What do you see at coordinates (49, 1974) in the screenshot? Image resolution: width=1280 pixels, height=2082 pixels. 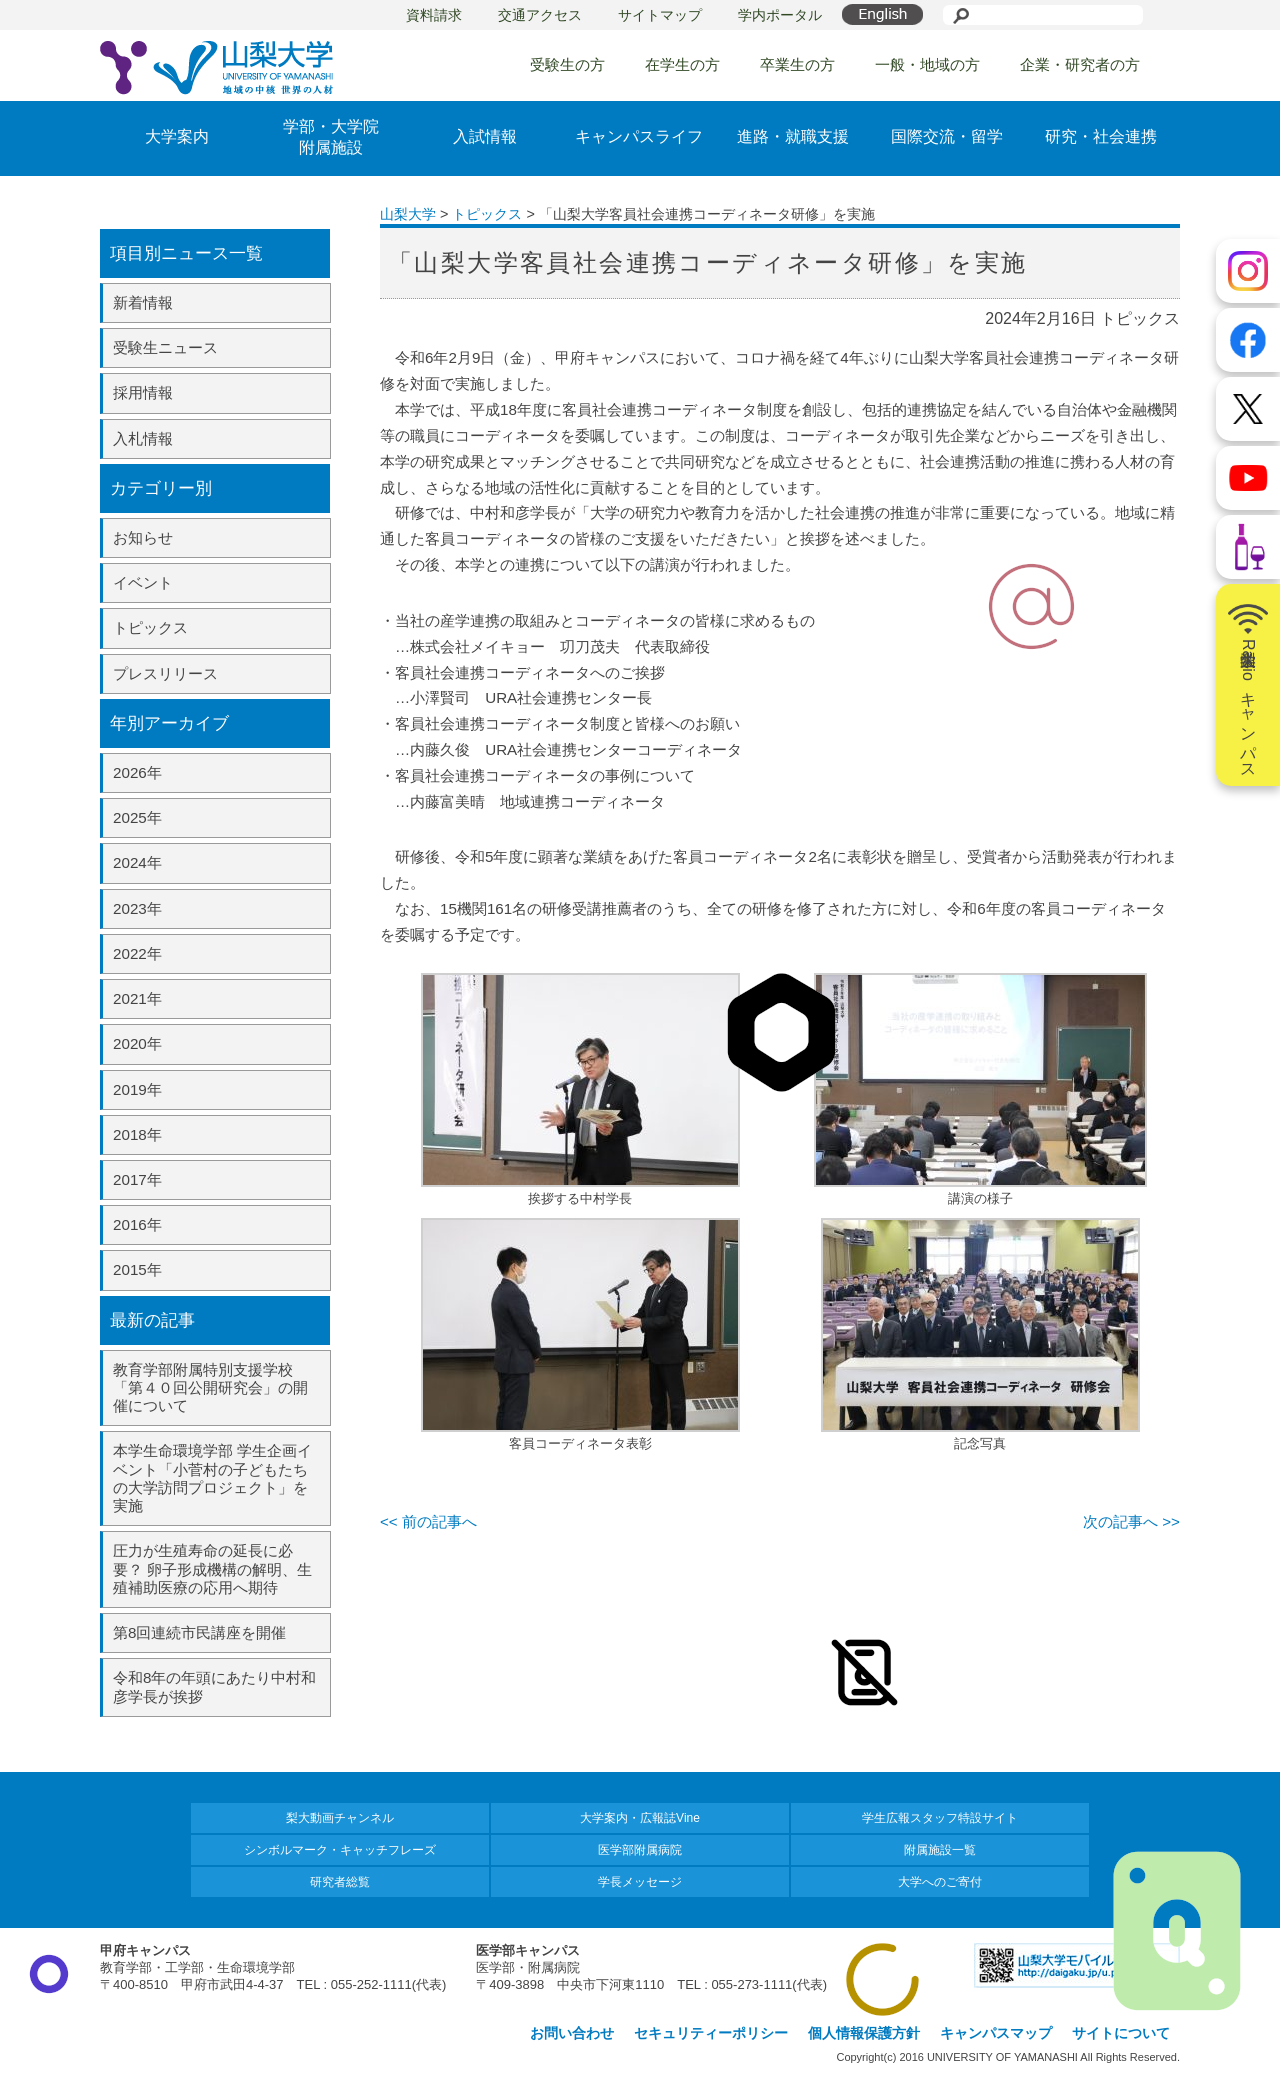 I see `indicates a data point or marker on a graph` at bounding box center [49, 1974].